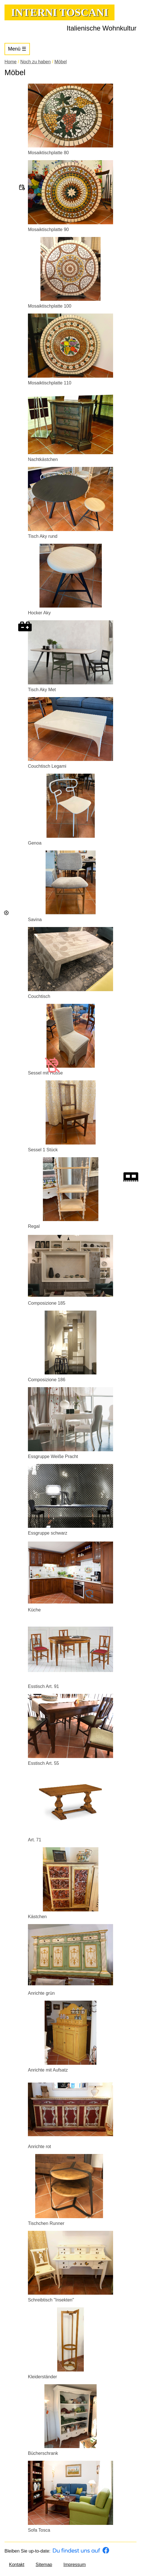 This screenshot has height=2576, width=141. I want to click on share security settings or permissions, so click(89, 1593).